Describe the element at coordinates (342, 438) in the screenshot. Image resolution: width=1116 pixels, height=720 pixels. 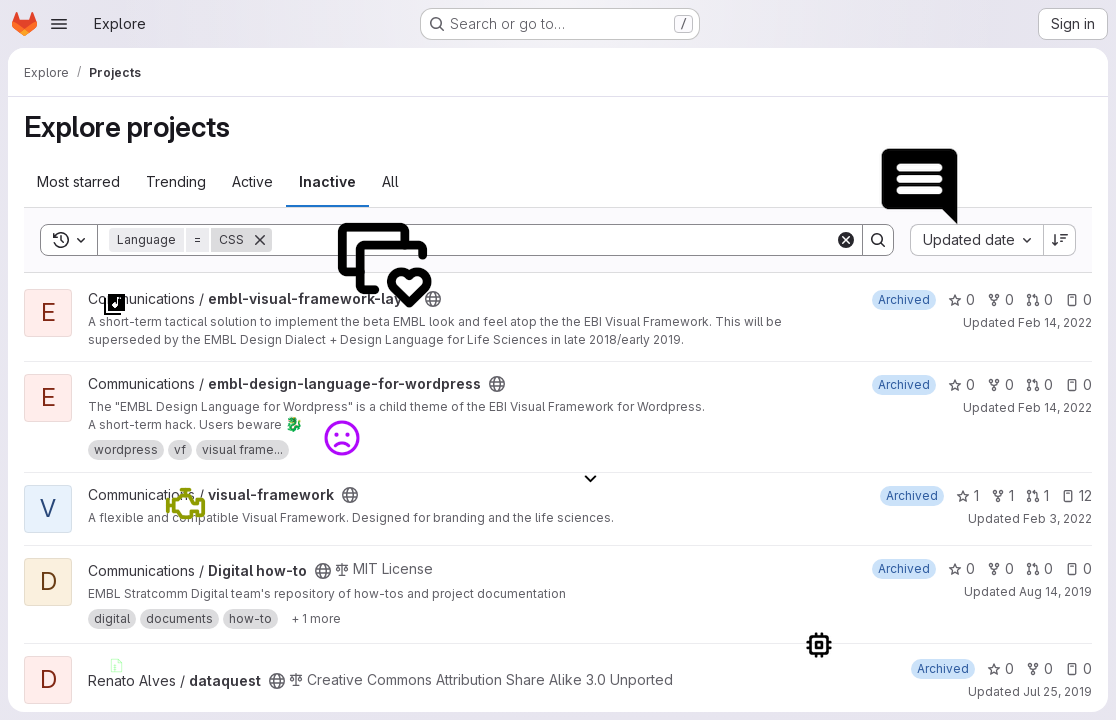
I see `indicates negative feedback or dissatisfaction` at that location.